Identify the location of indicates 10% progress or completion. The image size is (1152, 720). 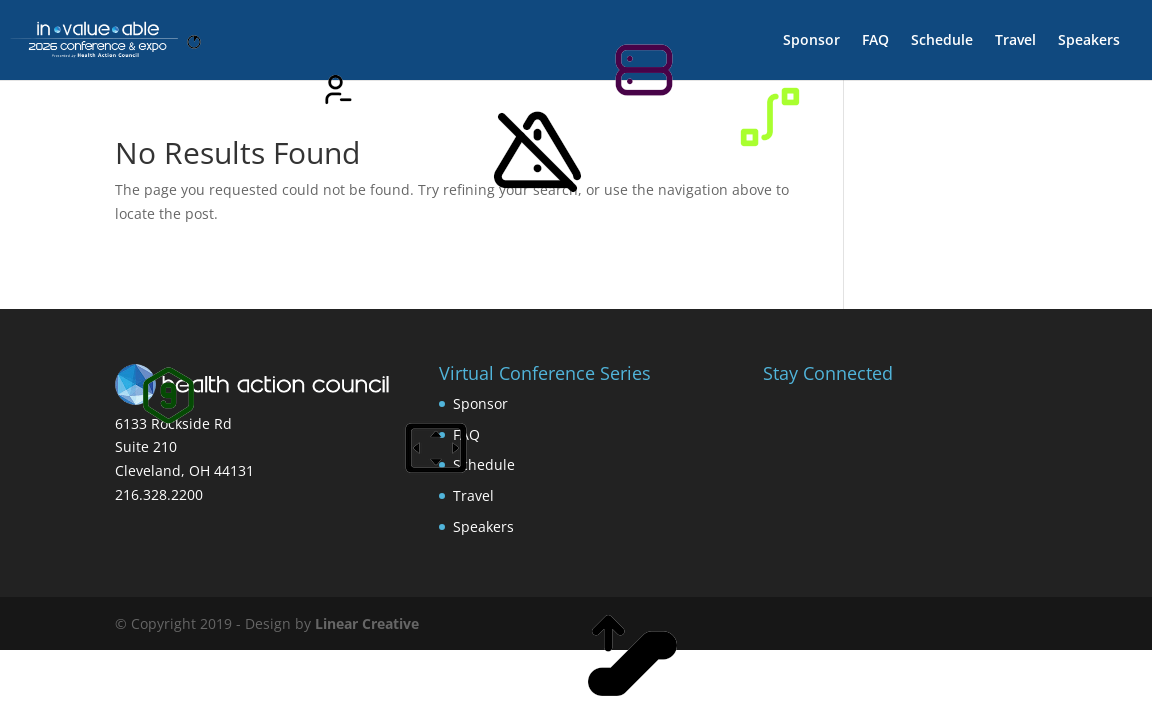
(194, 42).